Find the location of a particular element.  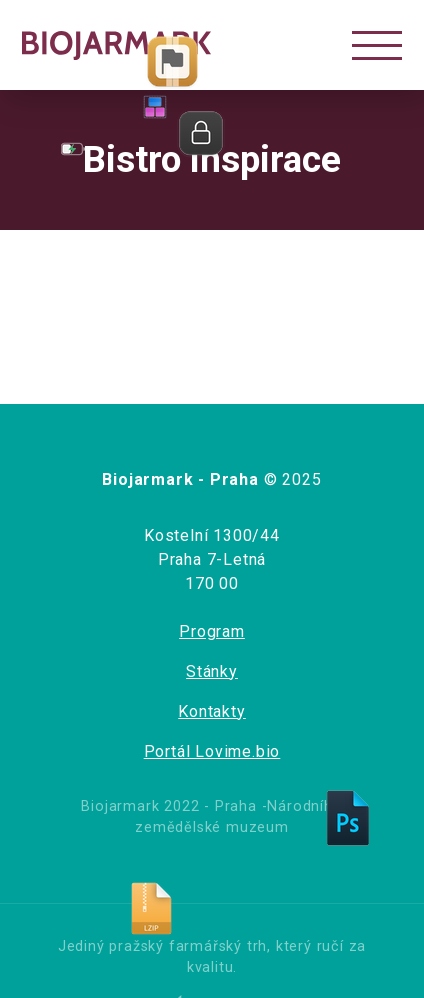

an lzip compressed archive file is located at coordinates (151, 909).